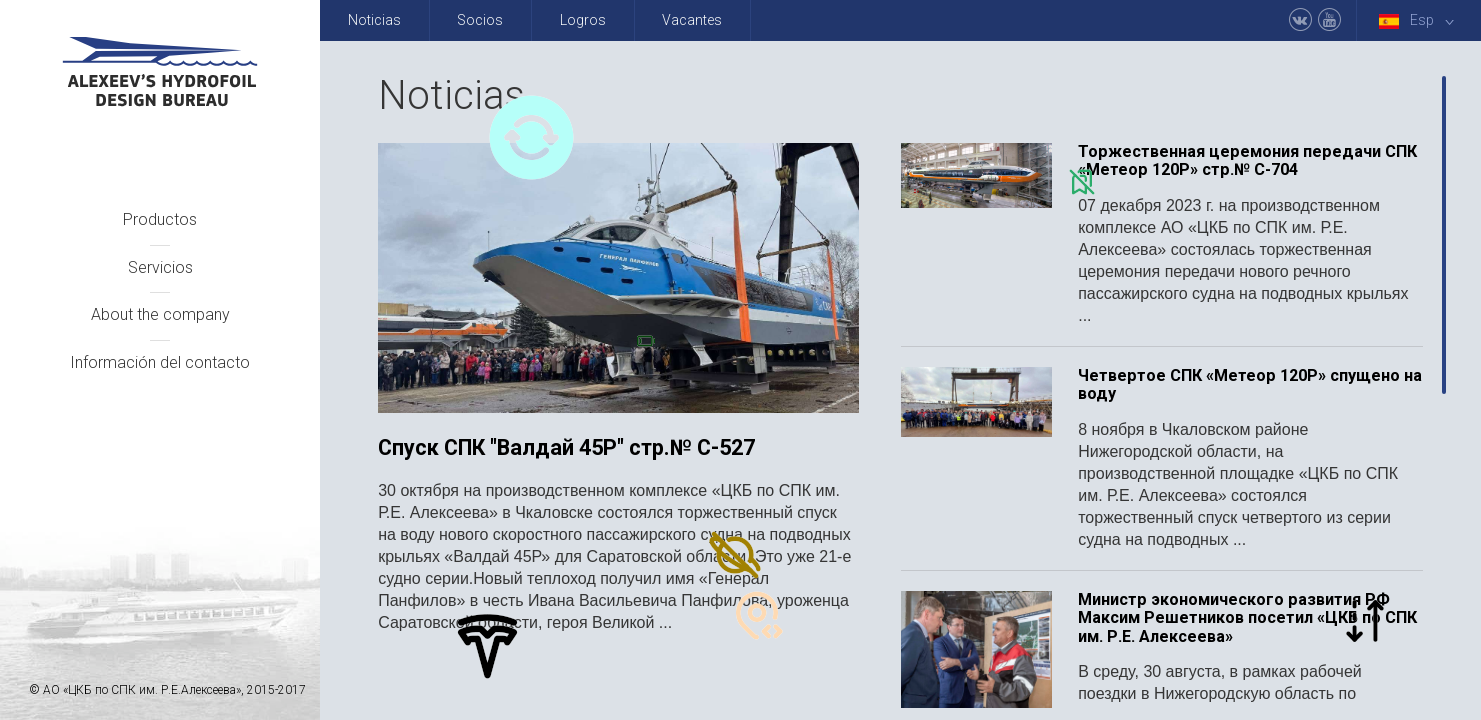 This screenshot has width=1481, height=720. I want to click on Tesla brand logo, so click(487, 645).